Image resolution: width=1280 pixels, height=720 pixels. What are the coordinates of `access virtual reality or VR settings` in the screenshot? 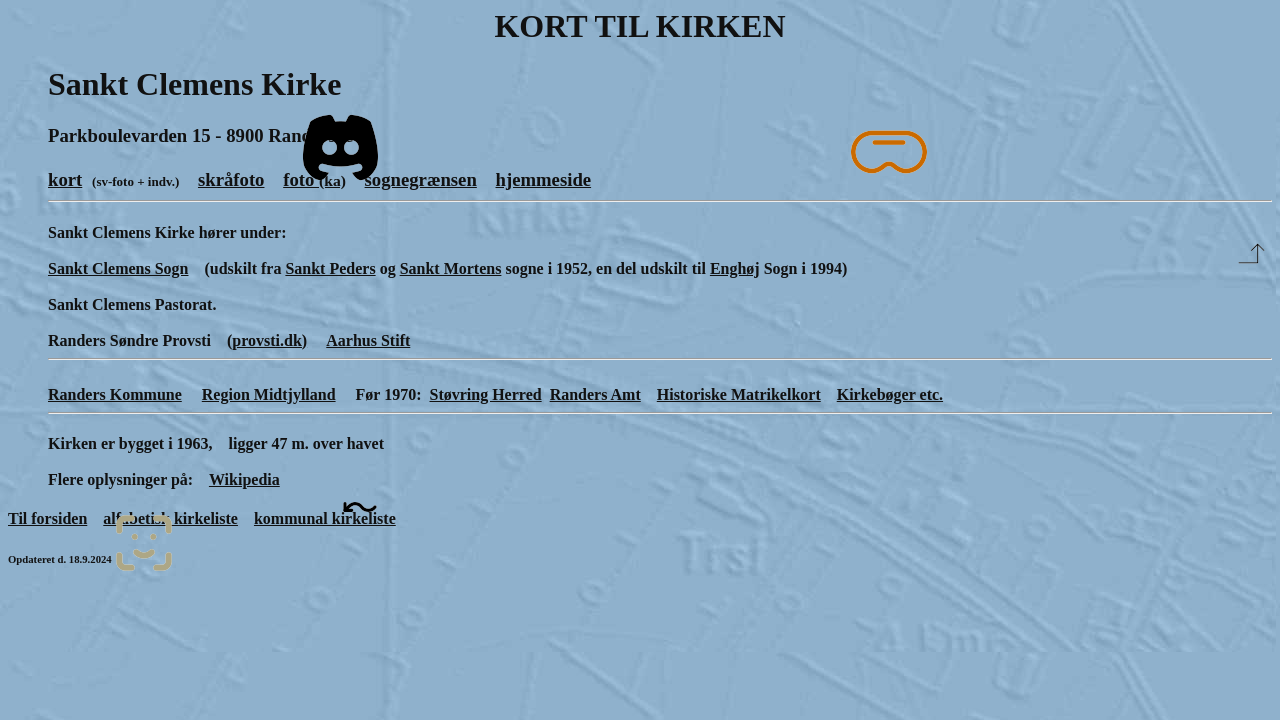 It's located at (889, 152).